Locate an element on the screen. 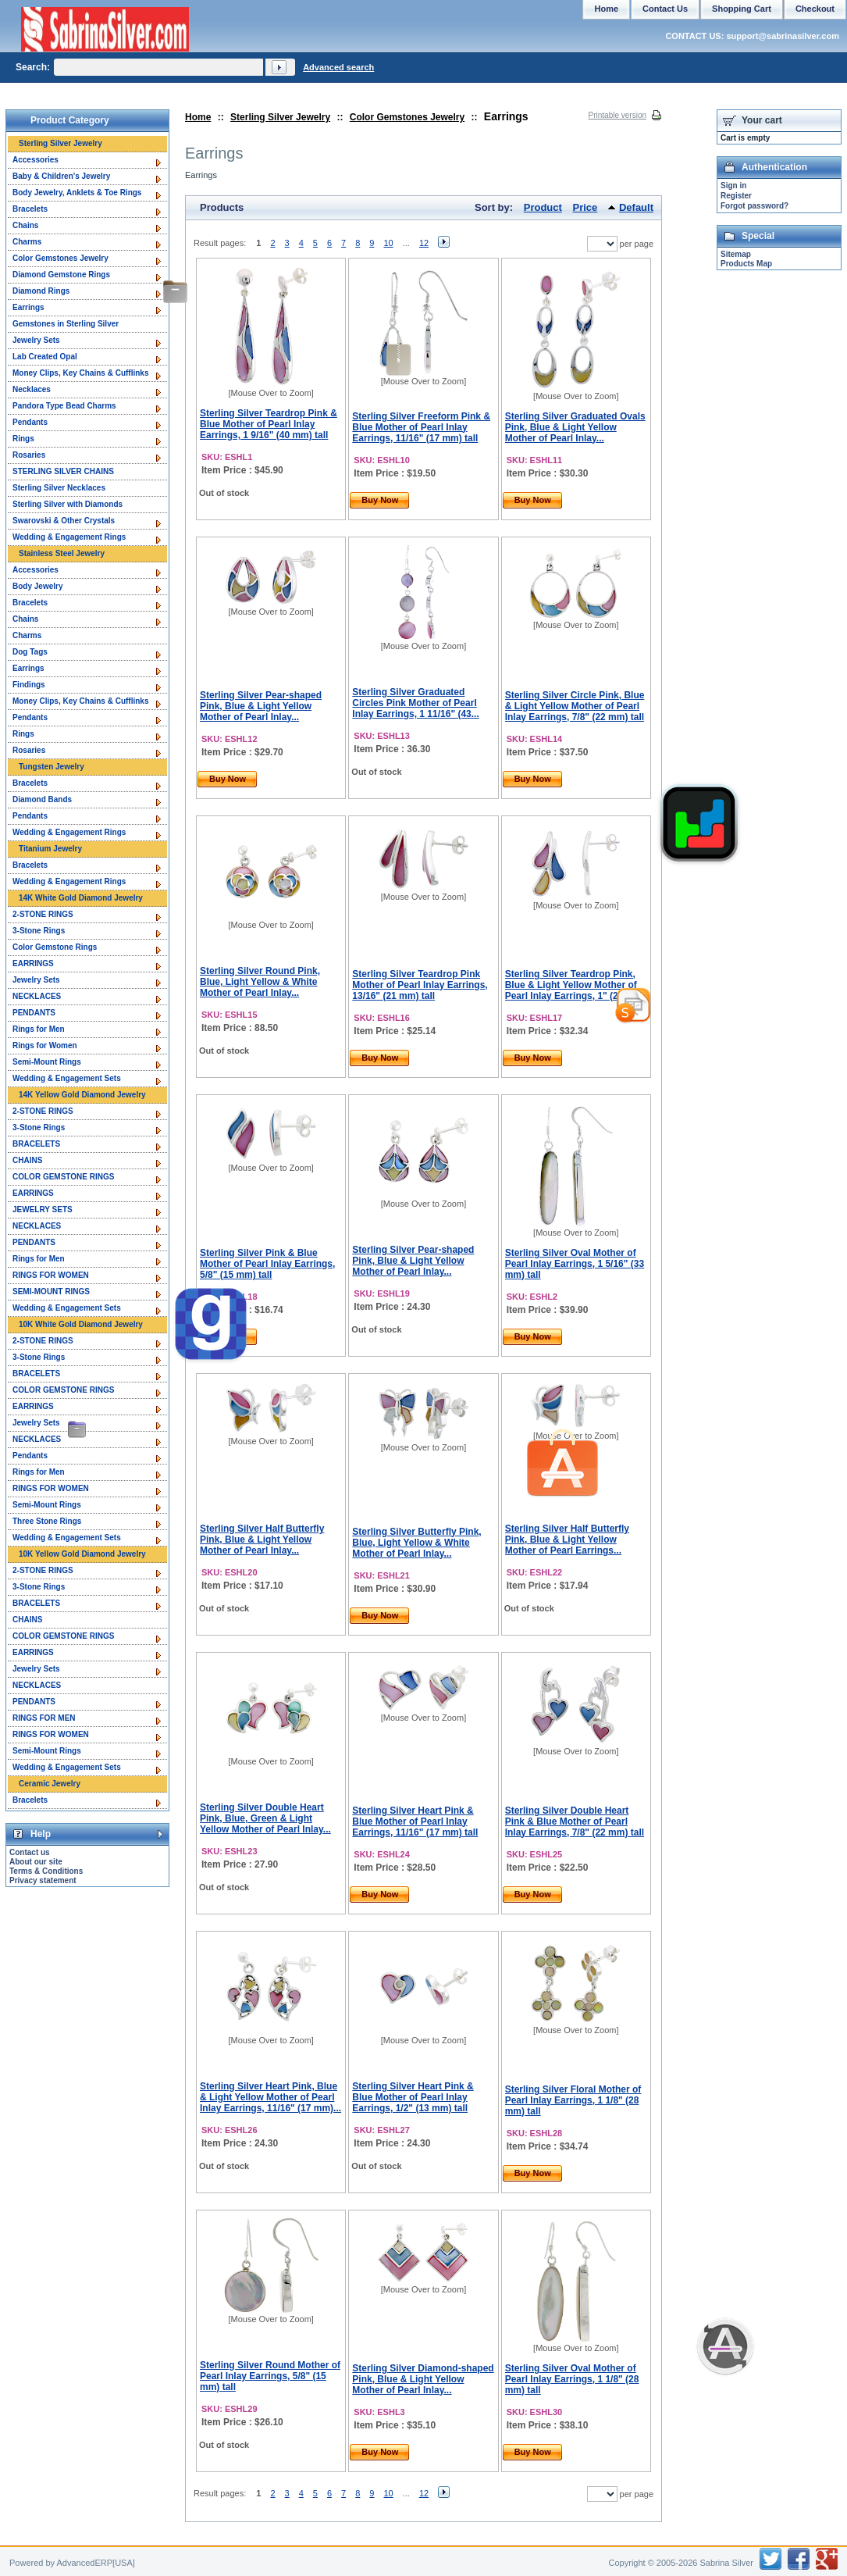 The height and width of the screenshot is (2576, 847). launch petris puzzle game is located at coordinates (699, 822).